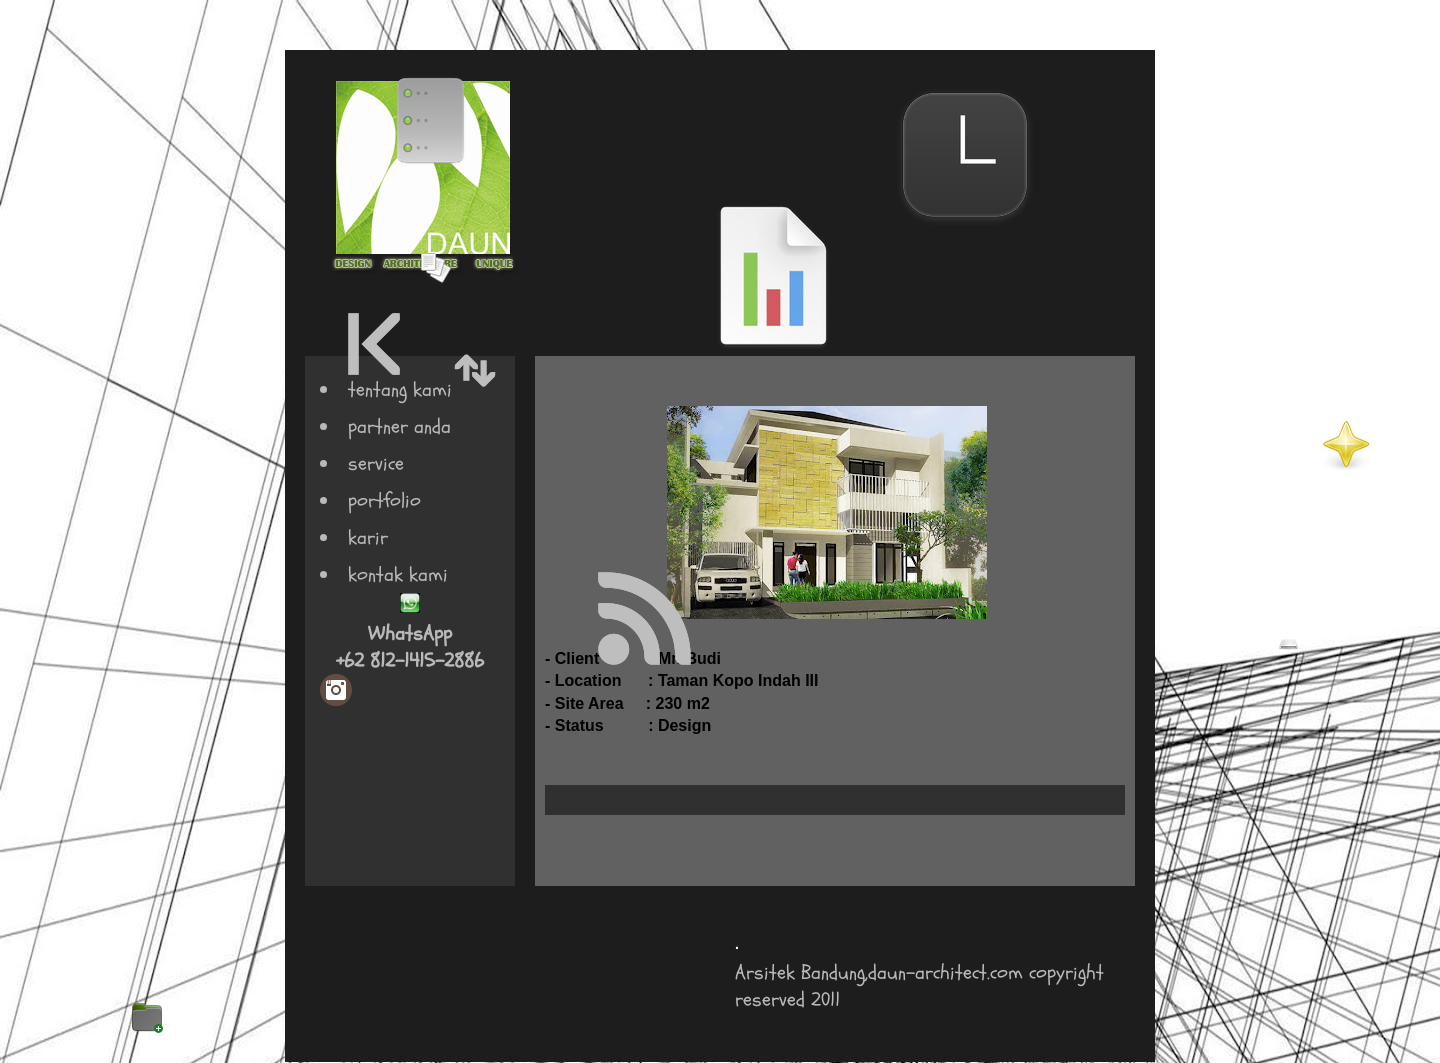 This screenshot has width=1440, height=1063. What do you see at coordinates (475, 372) in the screenshot?
I see `sync or refresh email inbox` at bounding box center [475, 372].